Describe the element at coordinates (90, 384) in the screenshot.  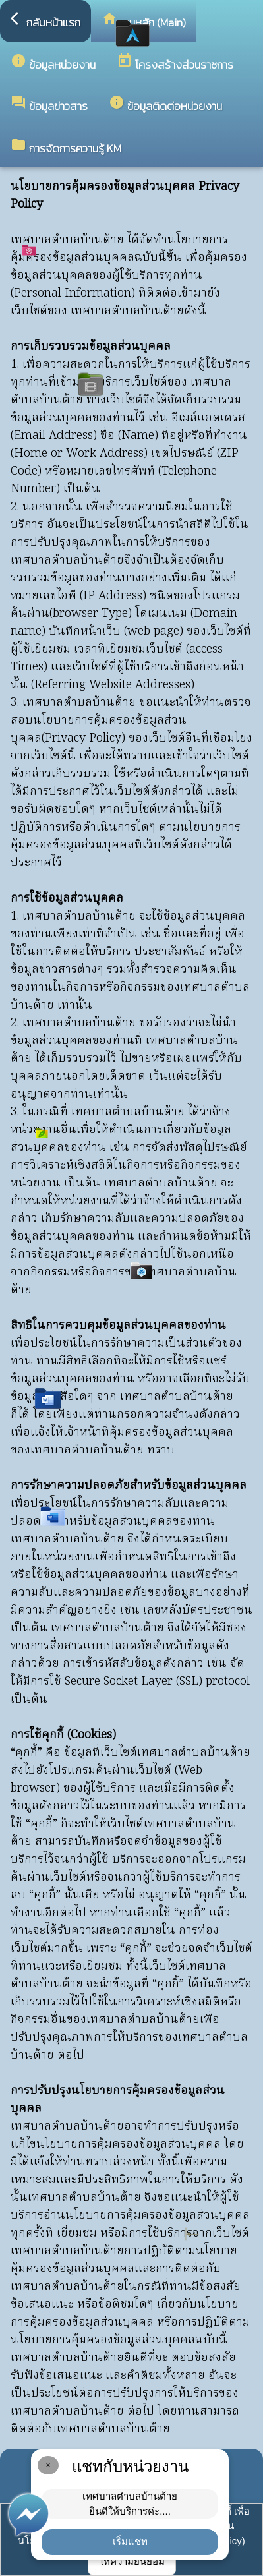
I see `open your videos folder` at that location.